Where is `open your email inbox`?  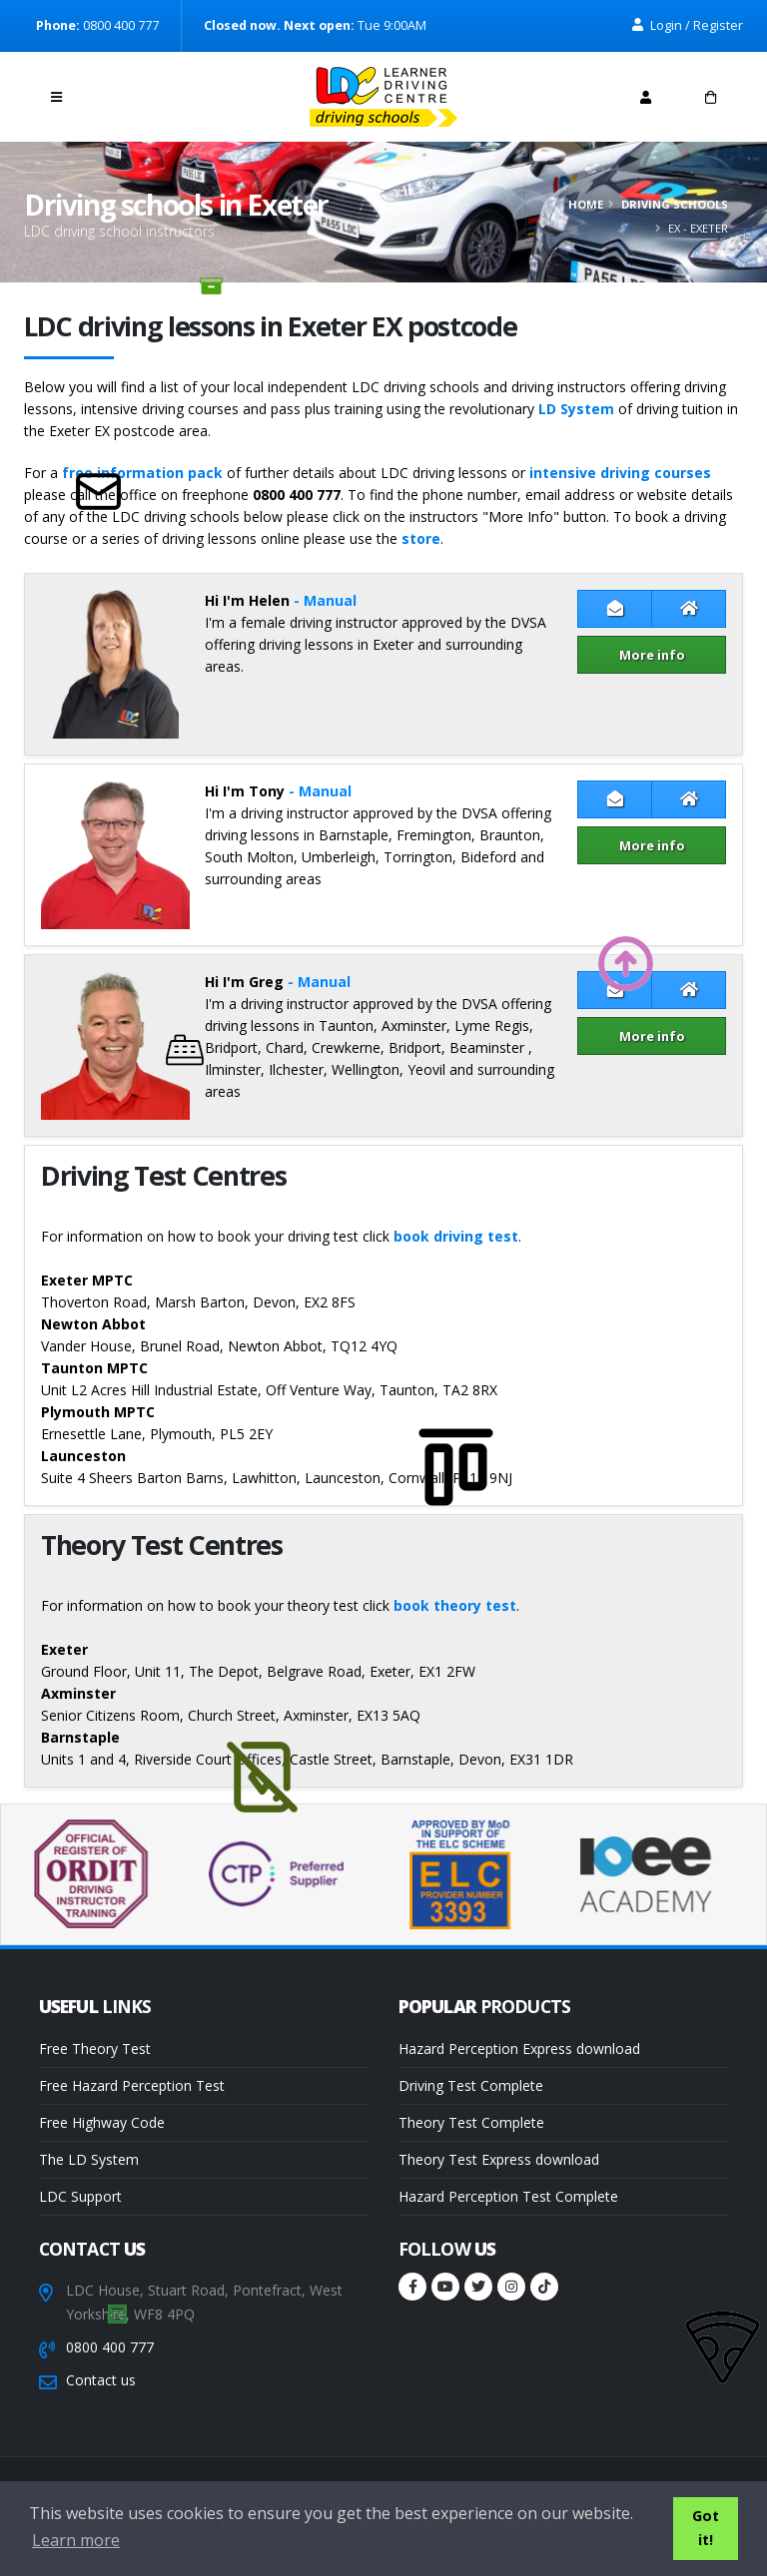 open your email inbox is located at coordinates (98, 491).